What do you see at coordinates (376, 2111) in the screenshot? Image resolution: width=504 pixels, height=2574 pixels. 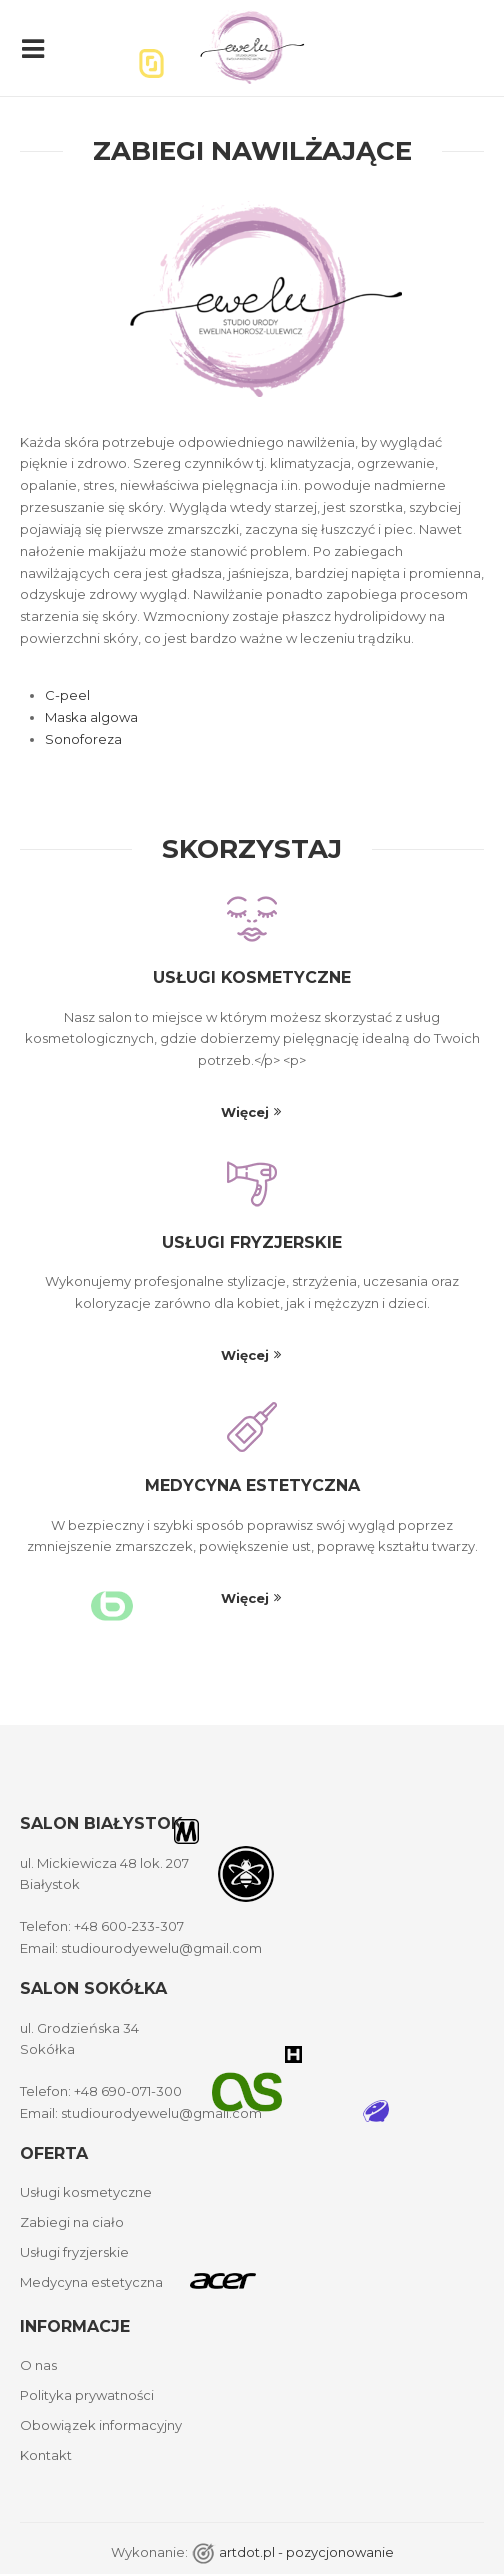 I see `open the Fresh framework website or documentation` at bounding box center [376, 2111].